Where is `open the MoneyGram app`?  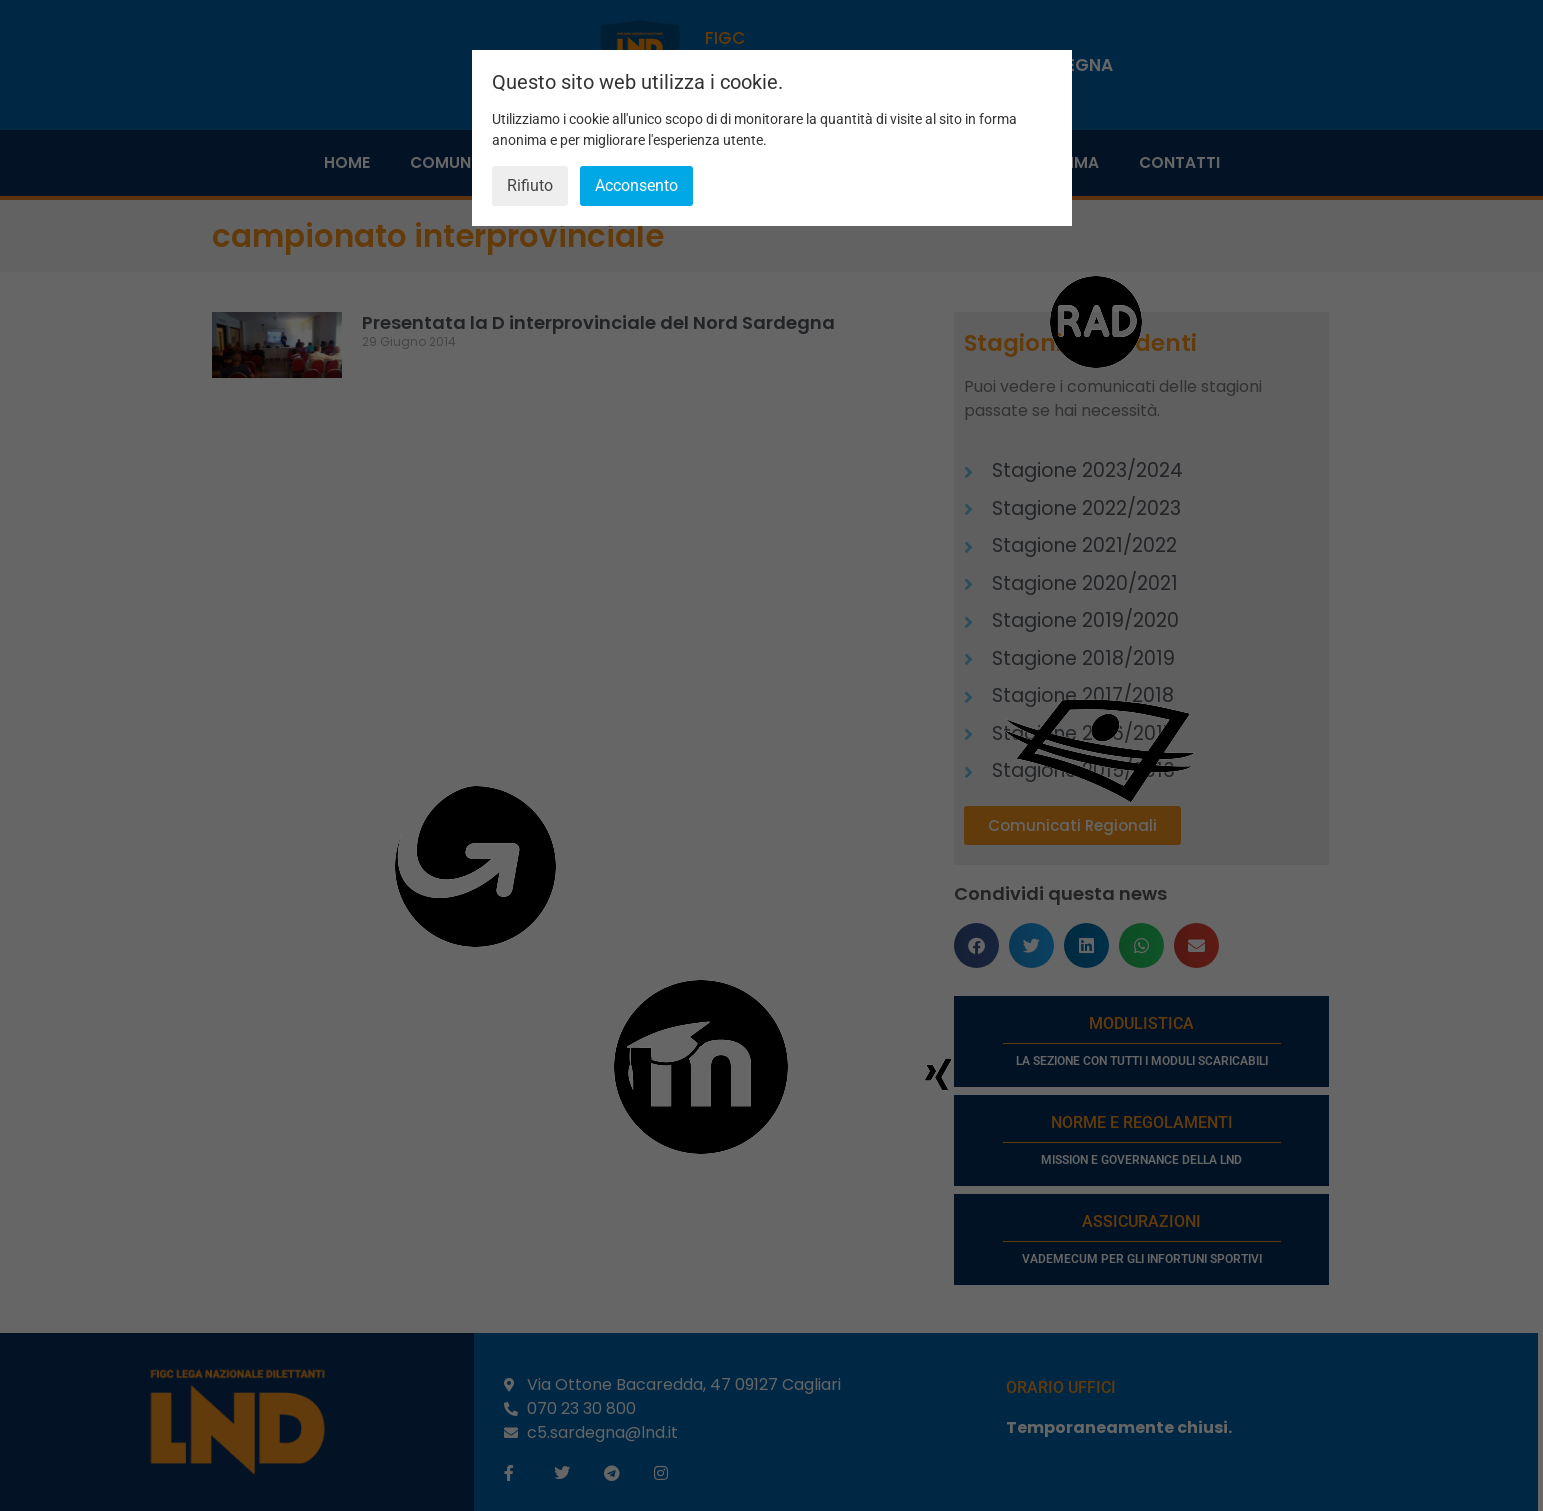 open the MoneyGram app is located at coordinates (475, 866).